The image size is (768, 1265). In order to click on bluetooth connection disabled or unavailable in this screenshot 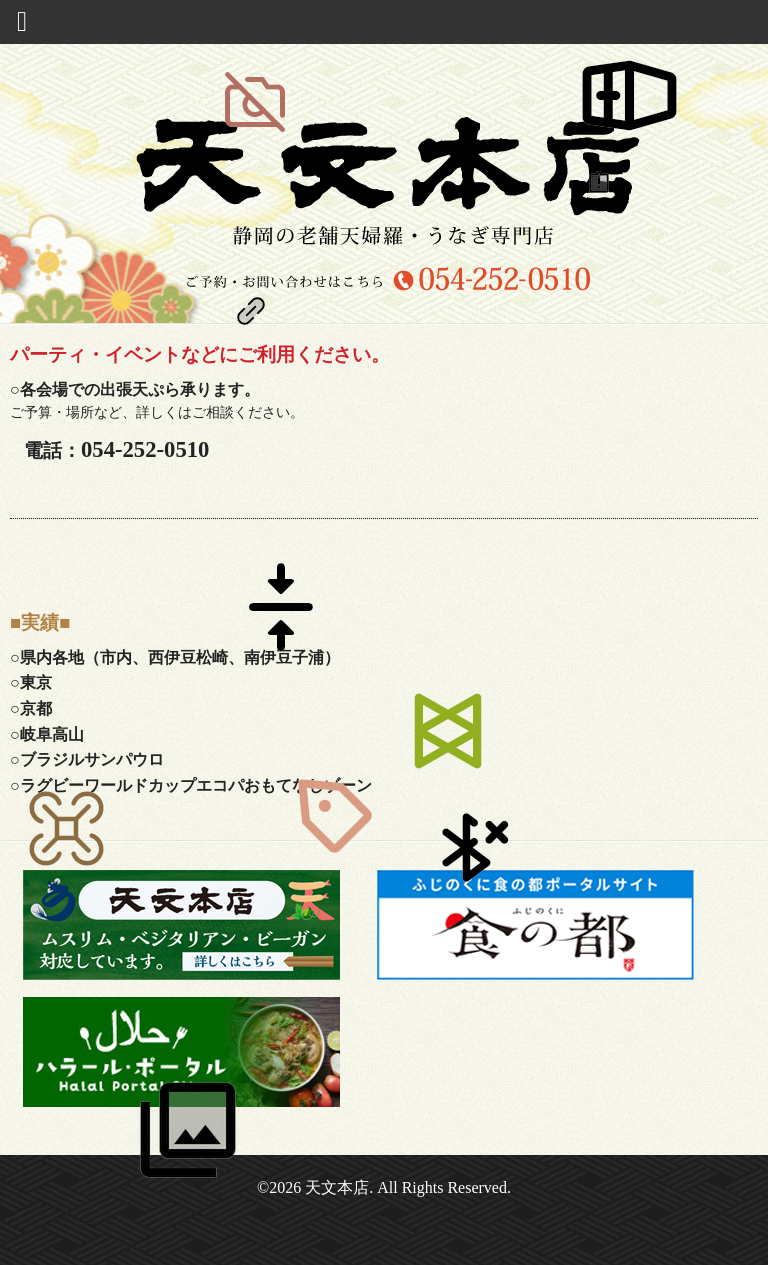, I will do `click(471, 847)`.